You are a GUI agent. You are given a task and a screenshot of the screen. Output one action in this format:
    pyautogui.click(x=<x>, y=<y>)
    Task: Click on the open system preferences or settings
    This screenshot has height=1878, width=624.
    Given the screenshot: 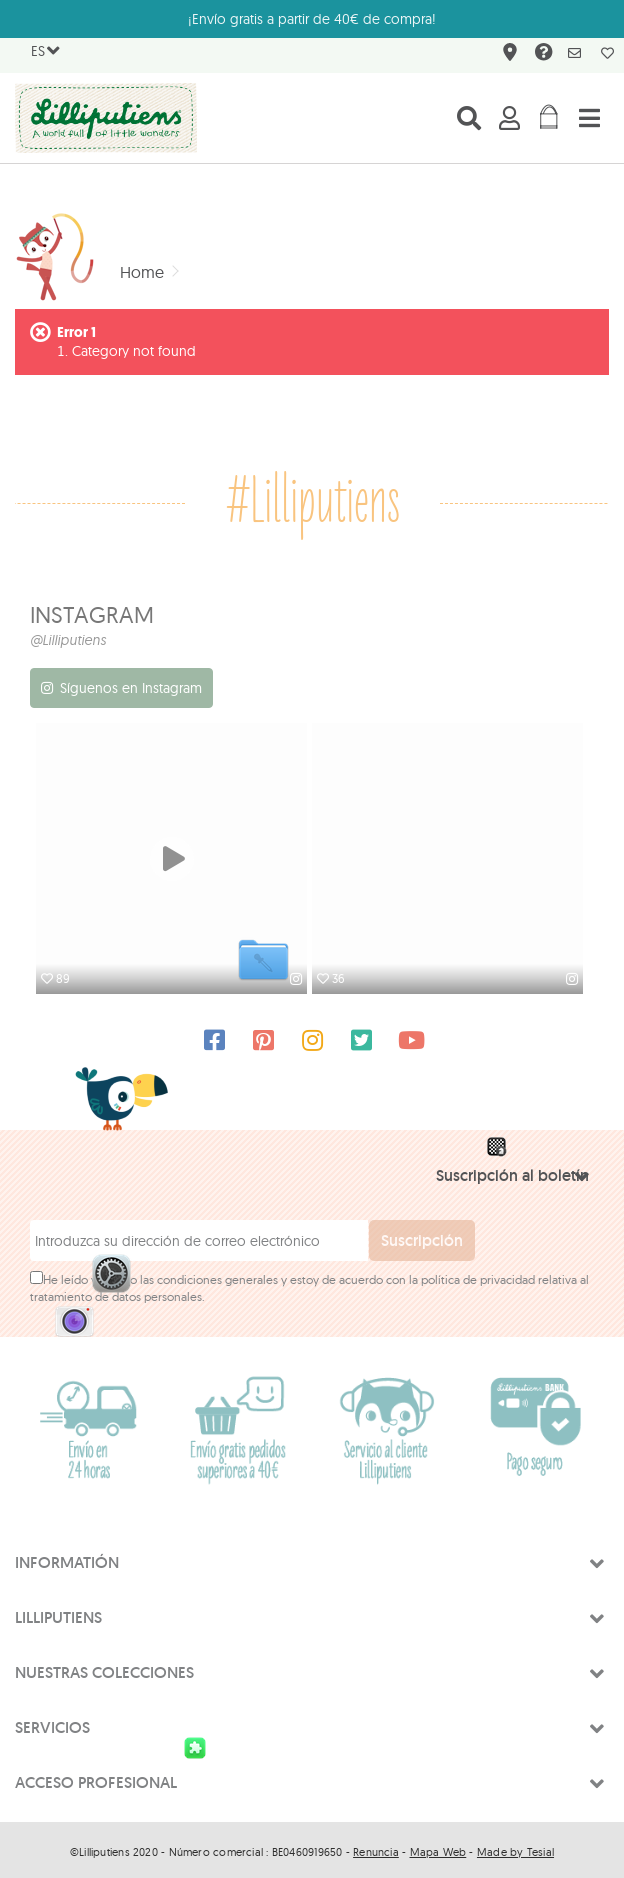 What is the action you would take?
    pyautogui.click(x=111, y=1273)
    